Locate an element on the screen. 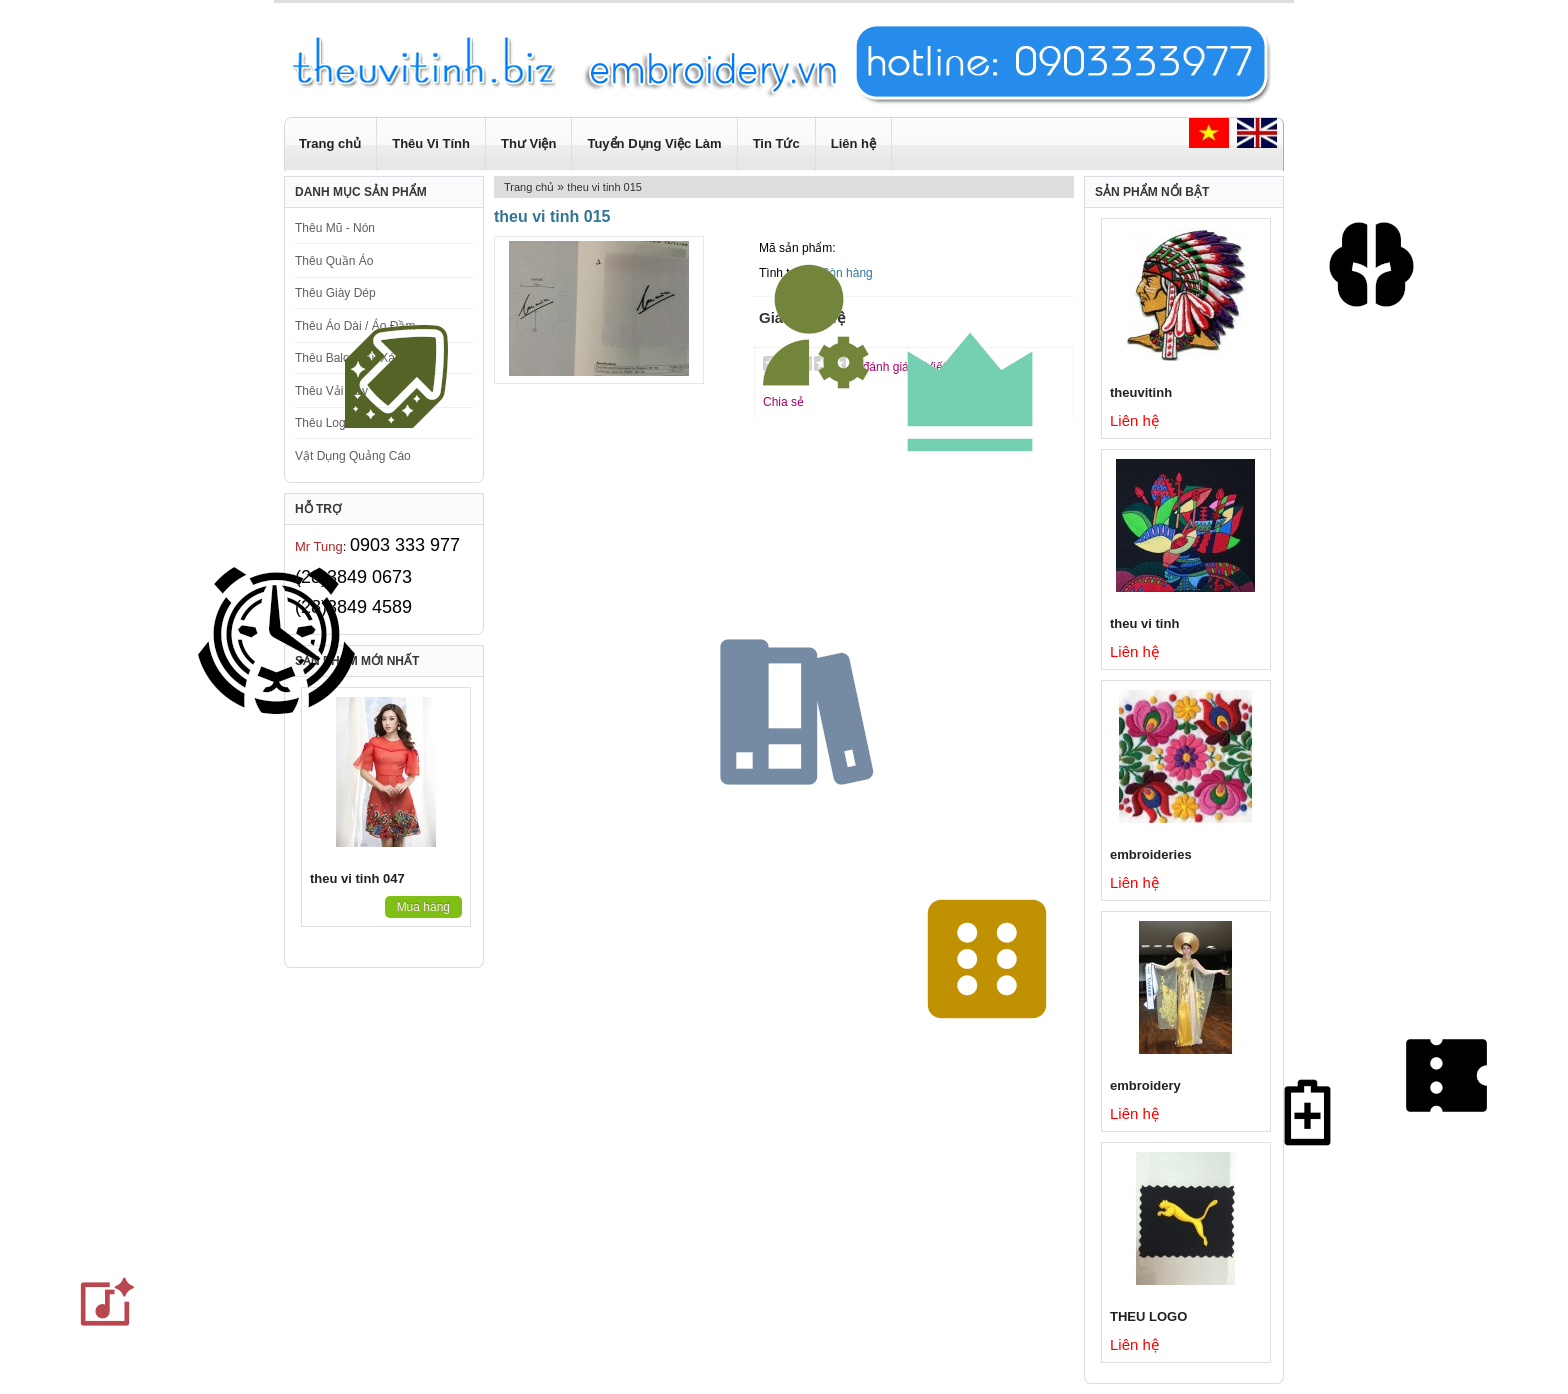 The width and height of the screenshot is (1568, 1394). view available coupons or discounts is located at coordinates (1446, 1075).